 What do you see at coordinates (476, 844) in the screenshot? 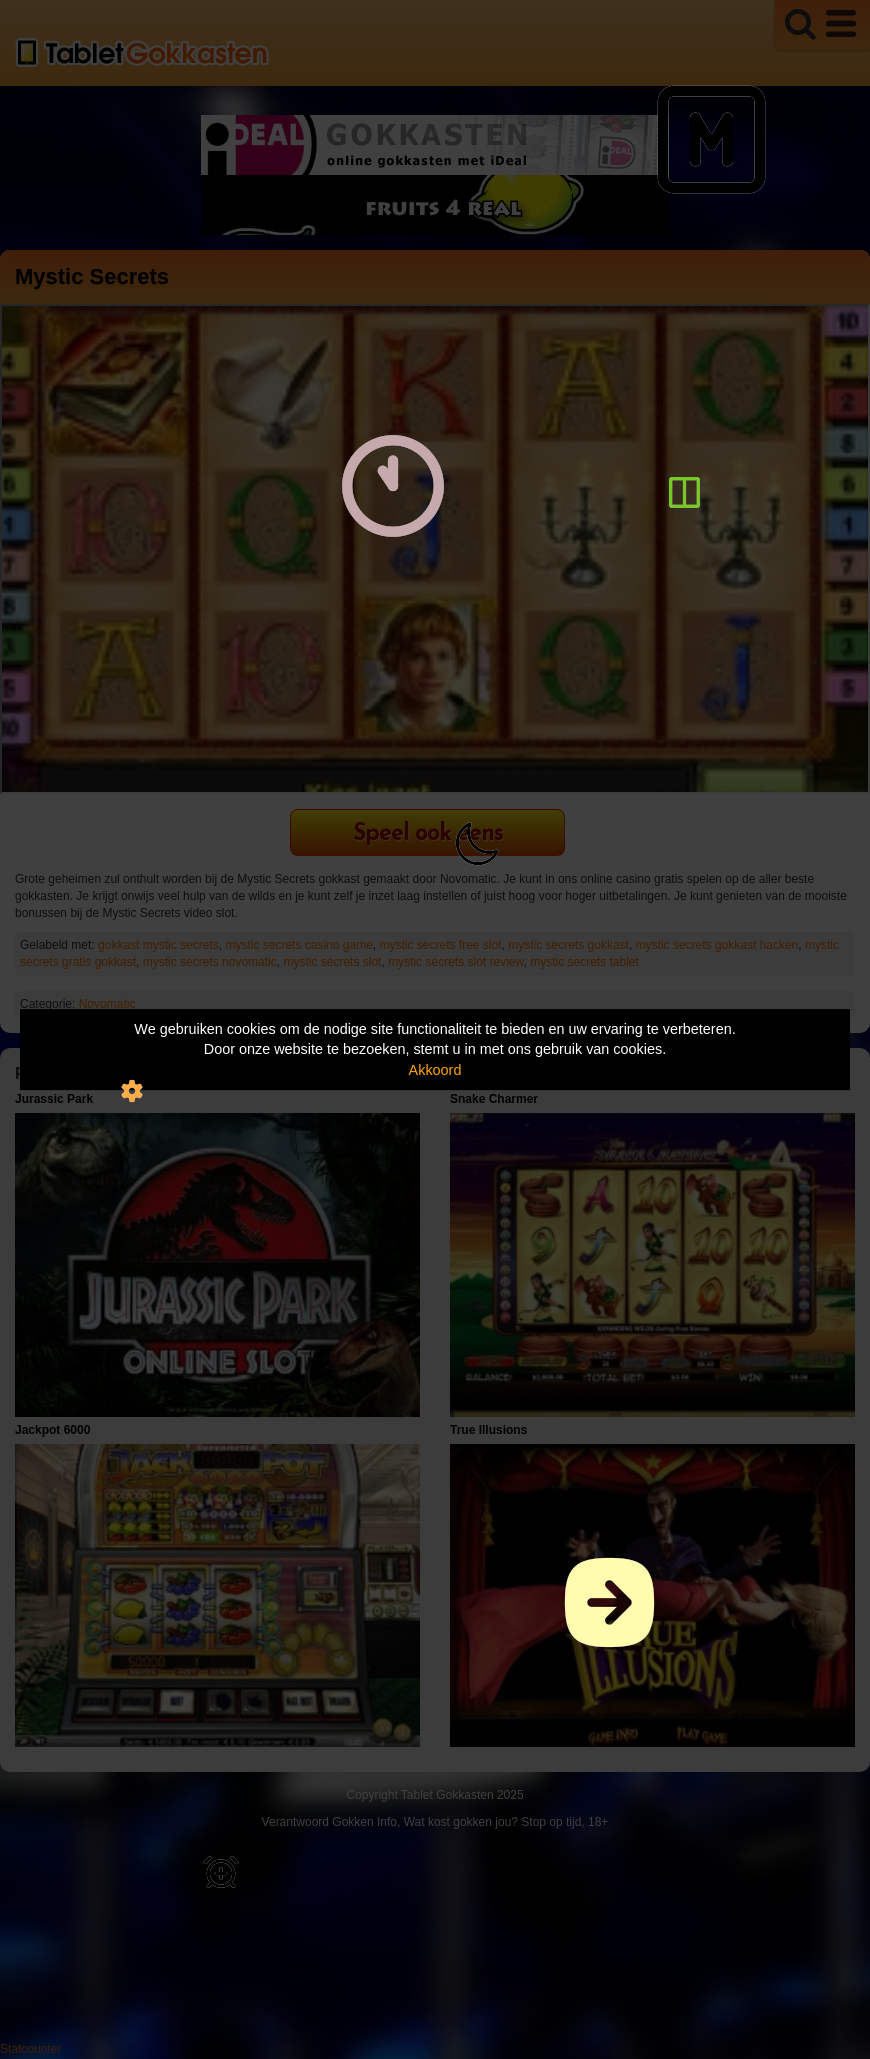
I see `switch to dark mode` at bounding box center [476, 844].